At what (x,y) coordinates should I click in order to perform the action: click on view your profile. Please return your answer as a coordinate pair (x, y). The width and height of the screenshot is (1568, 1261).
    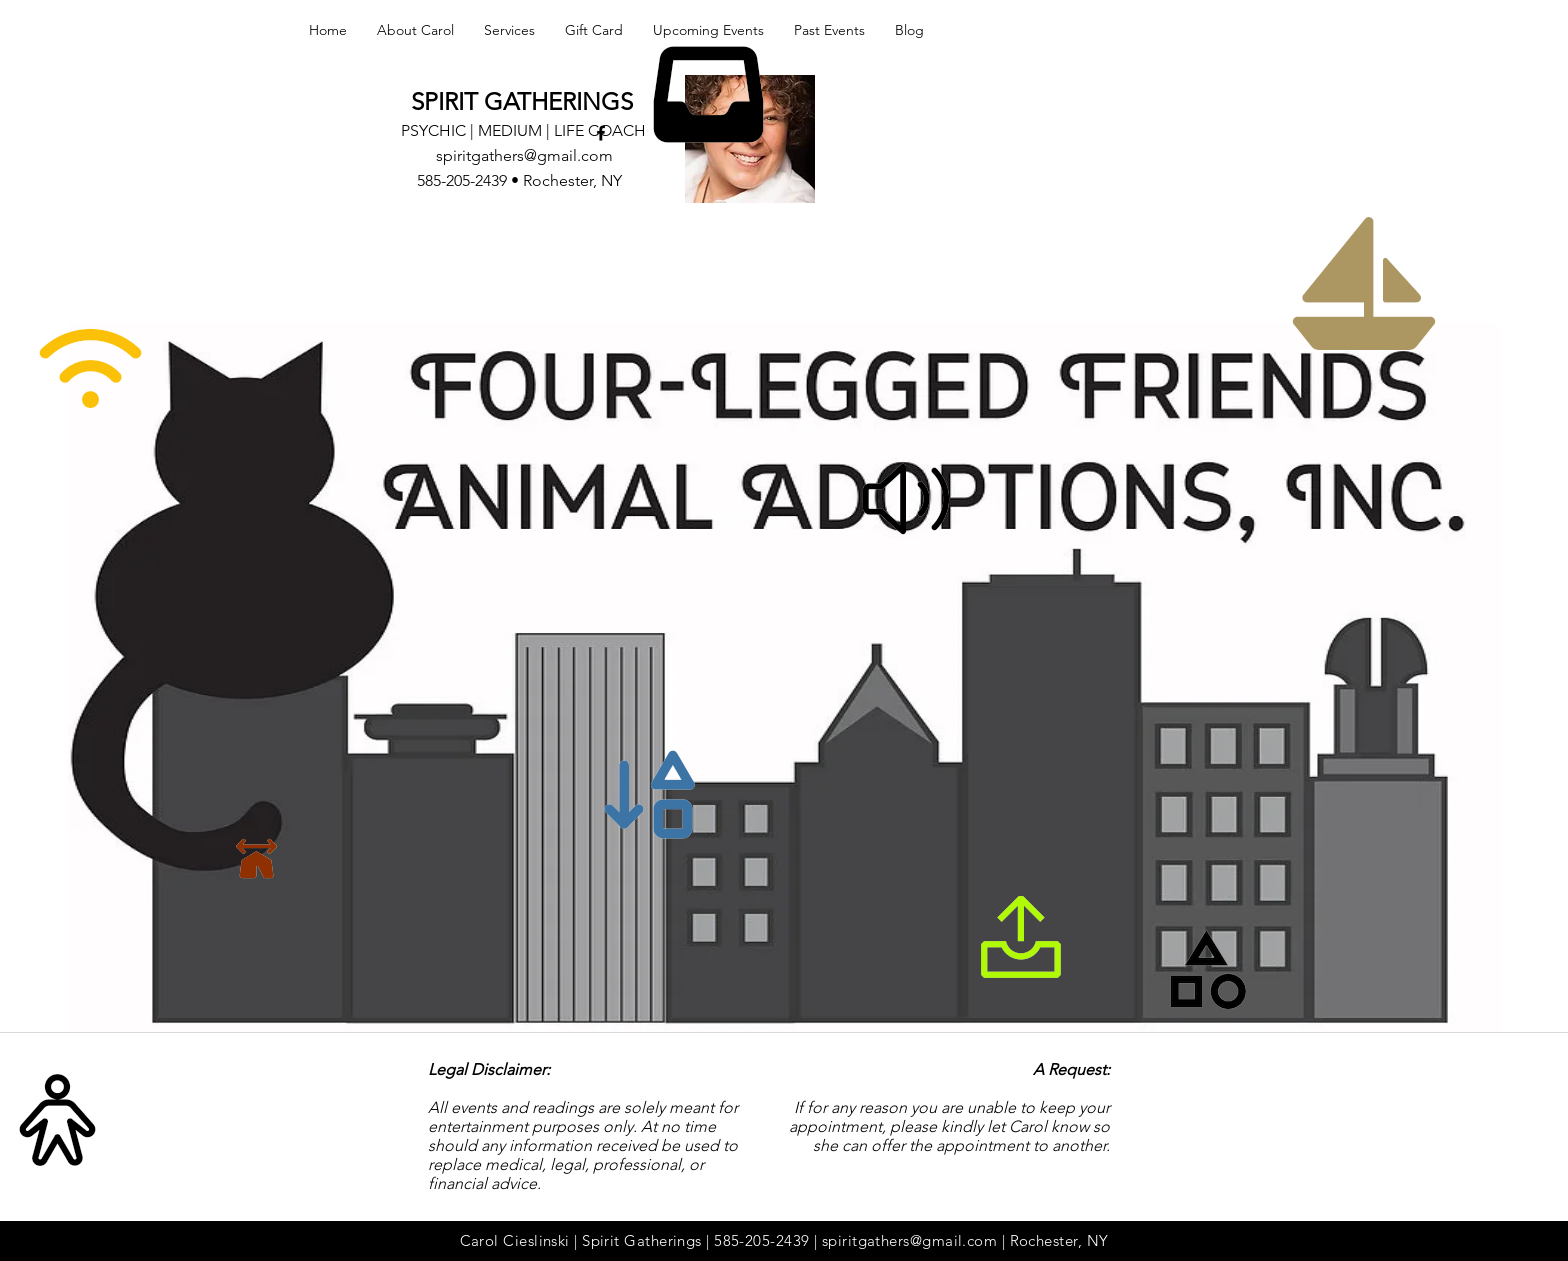
    Looking at the image, I should click on (57, 1121).